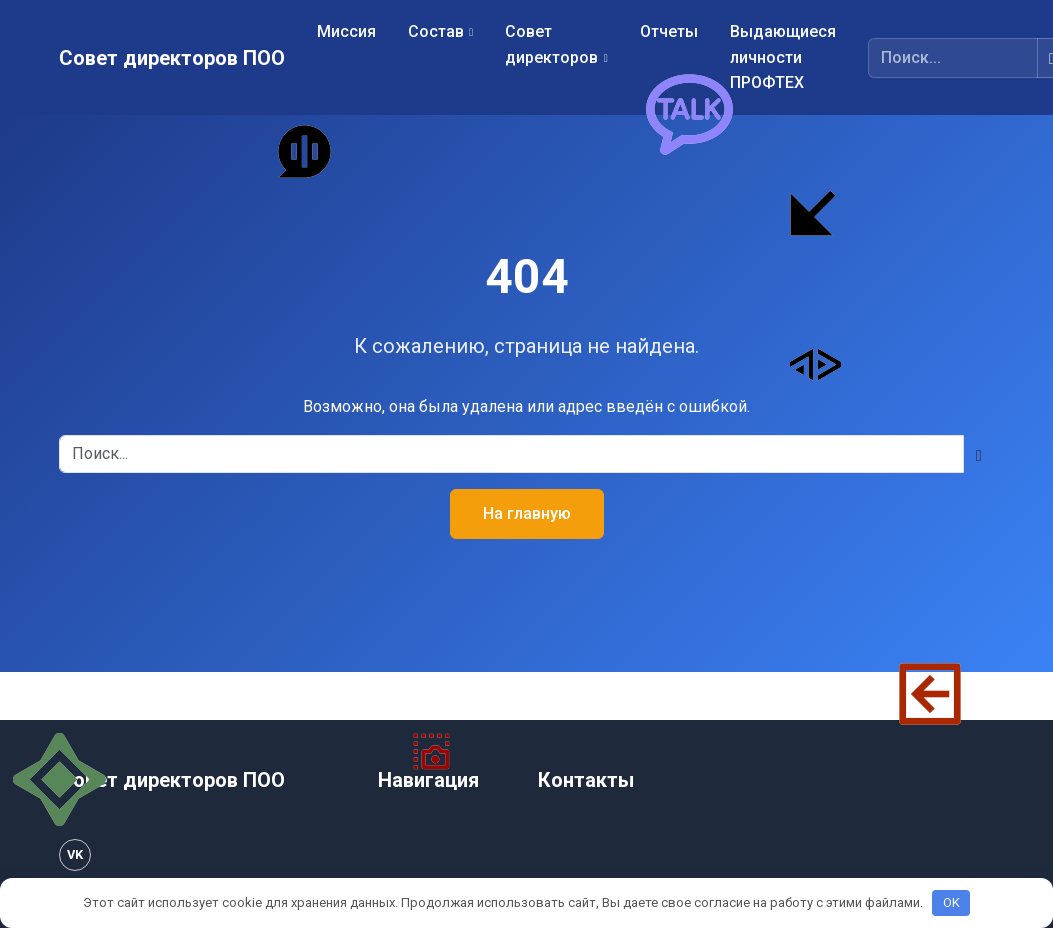  I want to click on go back to the previous screen, so click(930, 694).